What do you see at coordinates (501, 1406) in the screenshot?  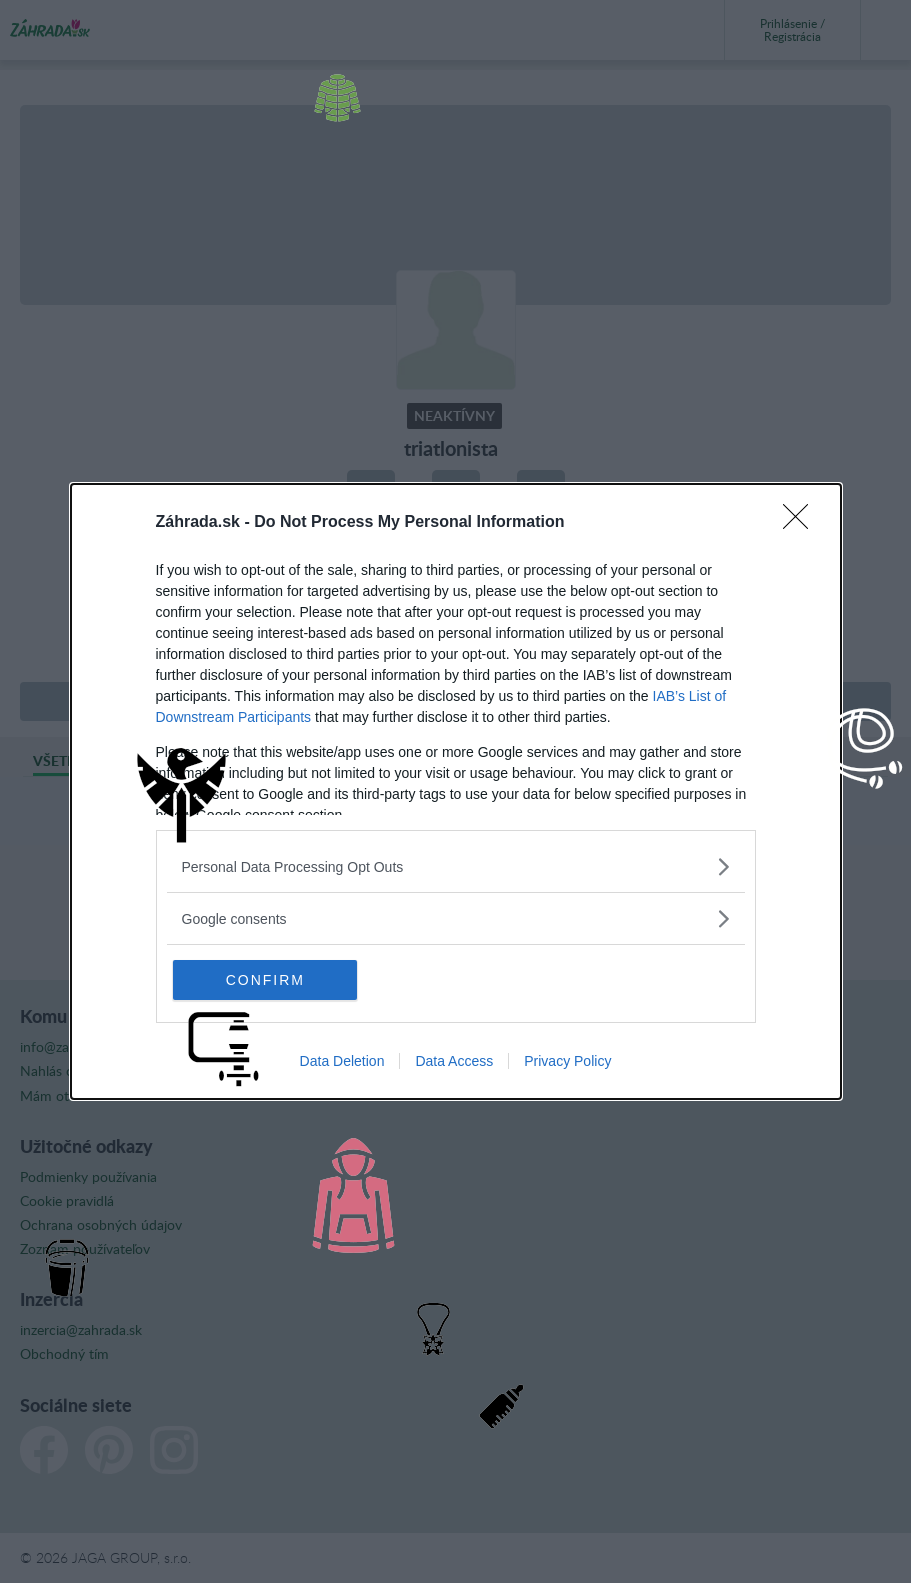 I see `track baby feeding schedule` at bounding box center [501, 1406].